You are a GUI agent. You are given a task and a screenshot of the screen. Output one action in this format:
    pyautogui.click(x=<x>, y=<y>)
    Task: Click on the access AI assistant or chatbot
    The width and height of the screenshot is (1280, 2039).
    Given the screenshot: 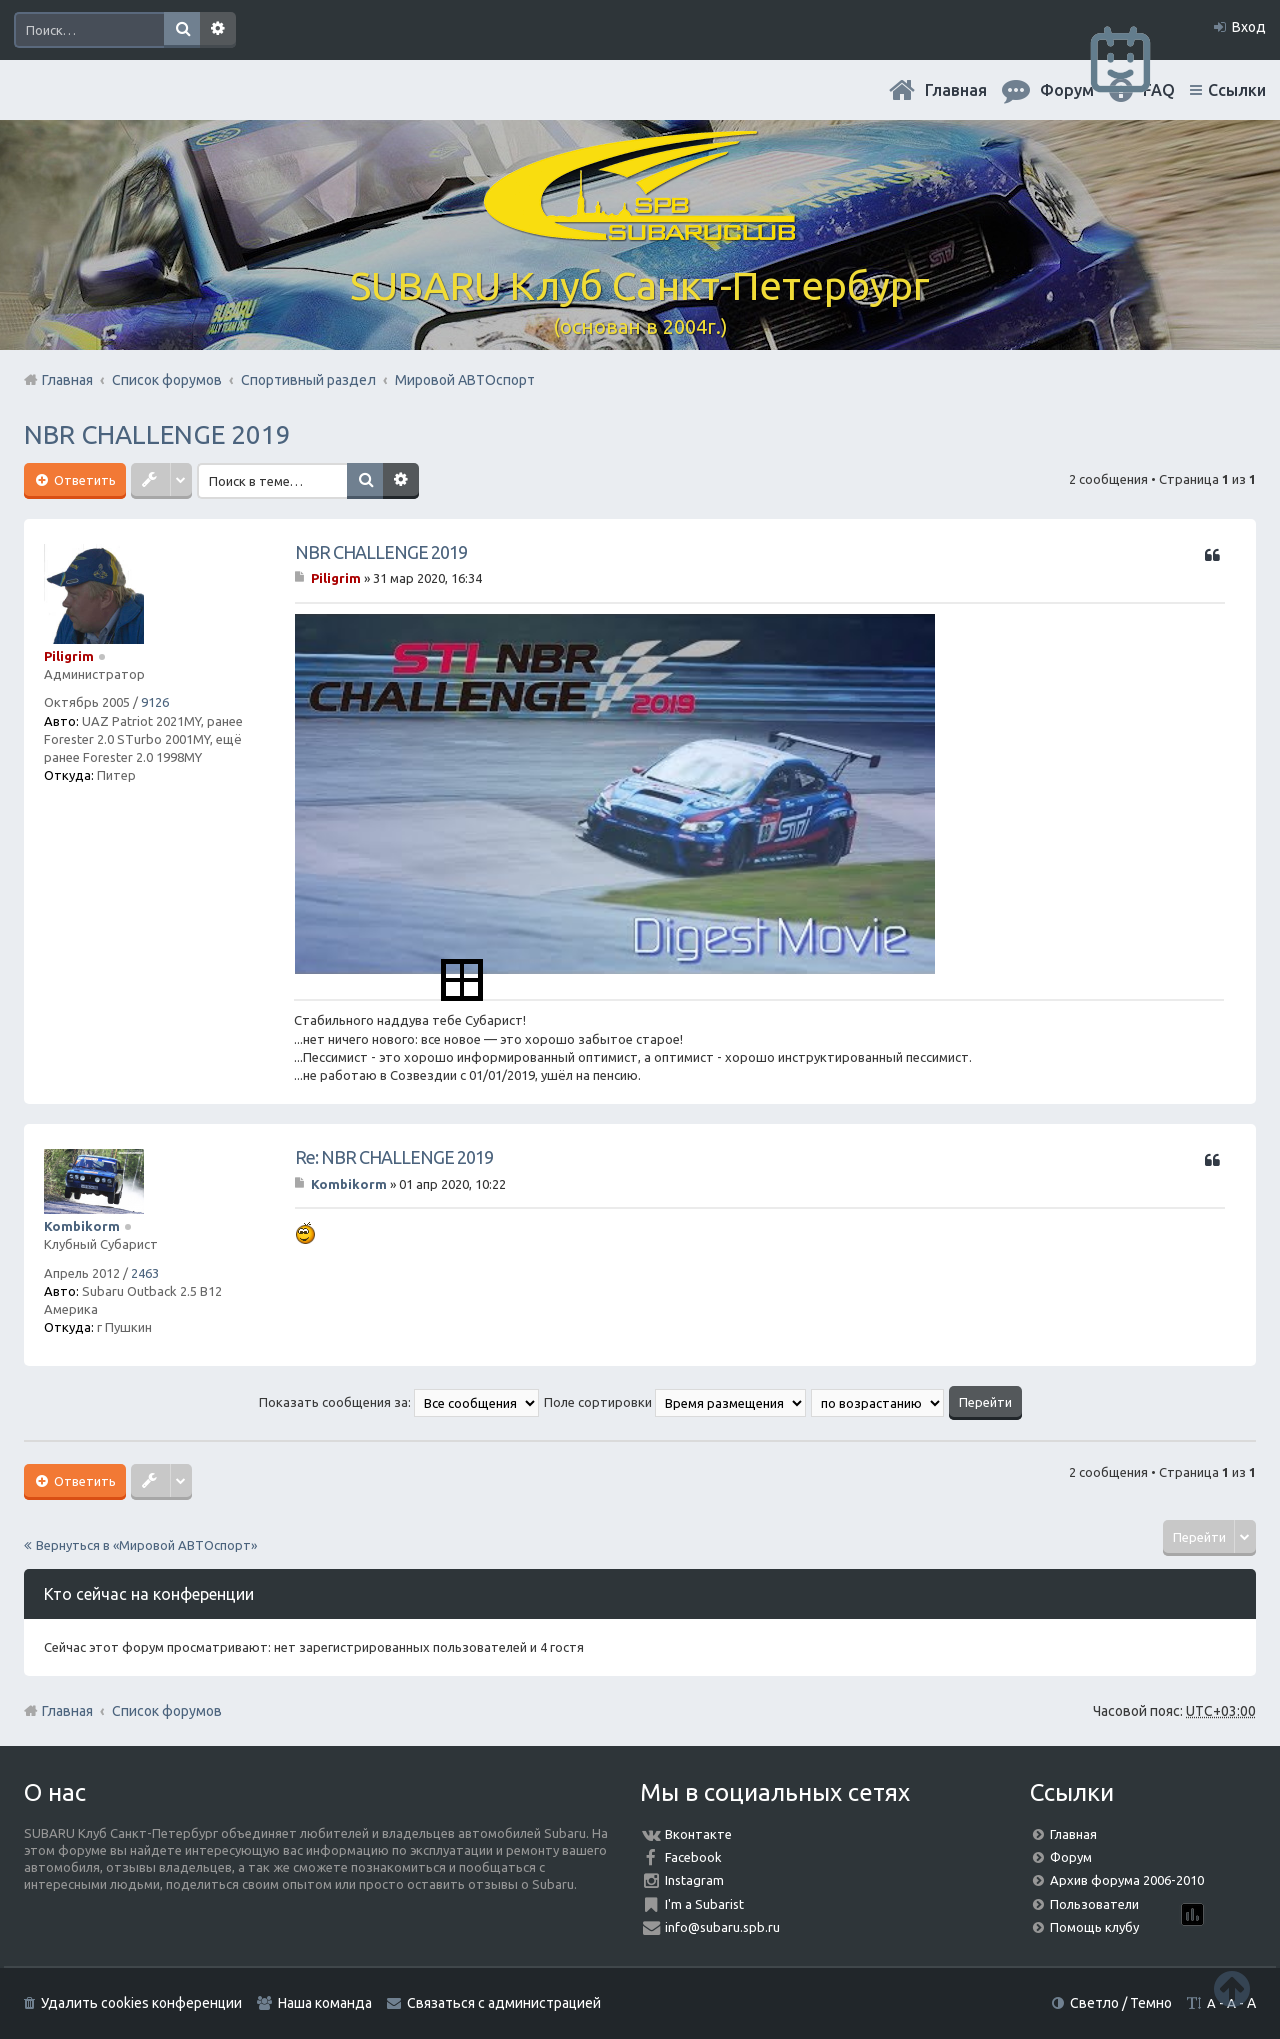 What is the action you would take?
    pyautogui.click(x=1120, y=59)
    